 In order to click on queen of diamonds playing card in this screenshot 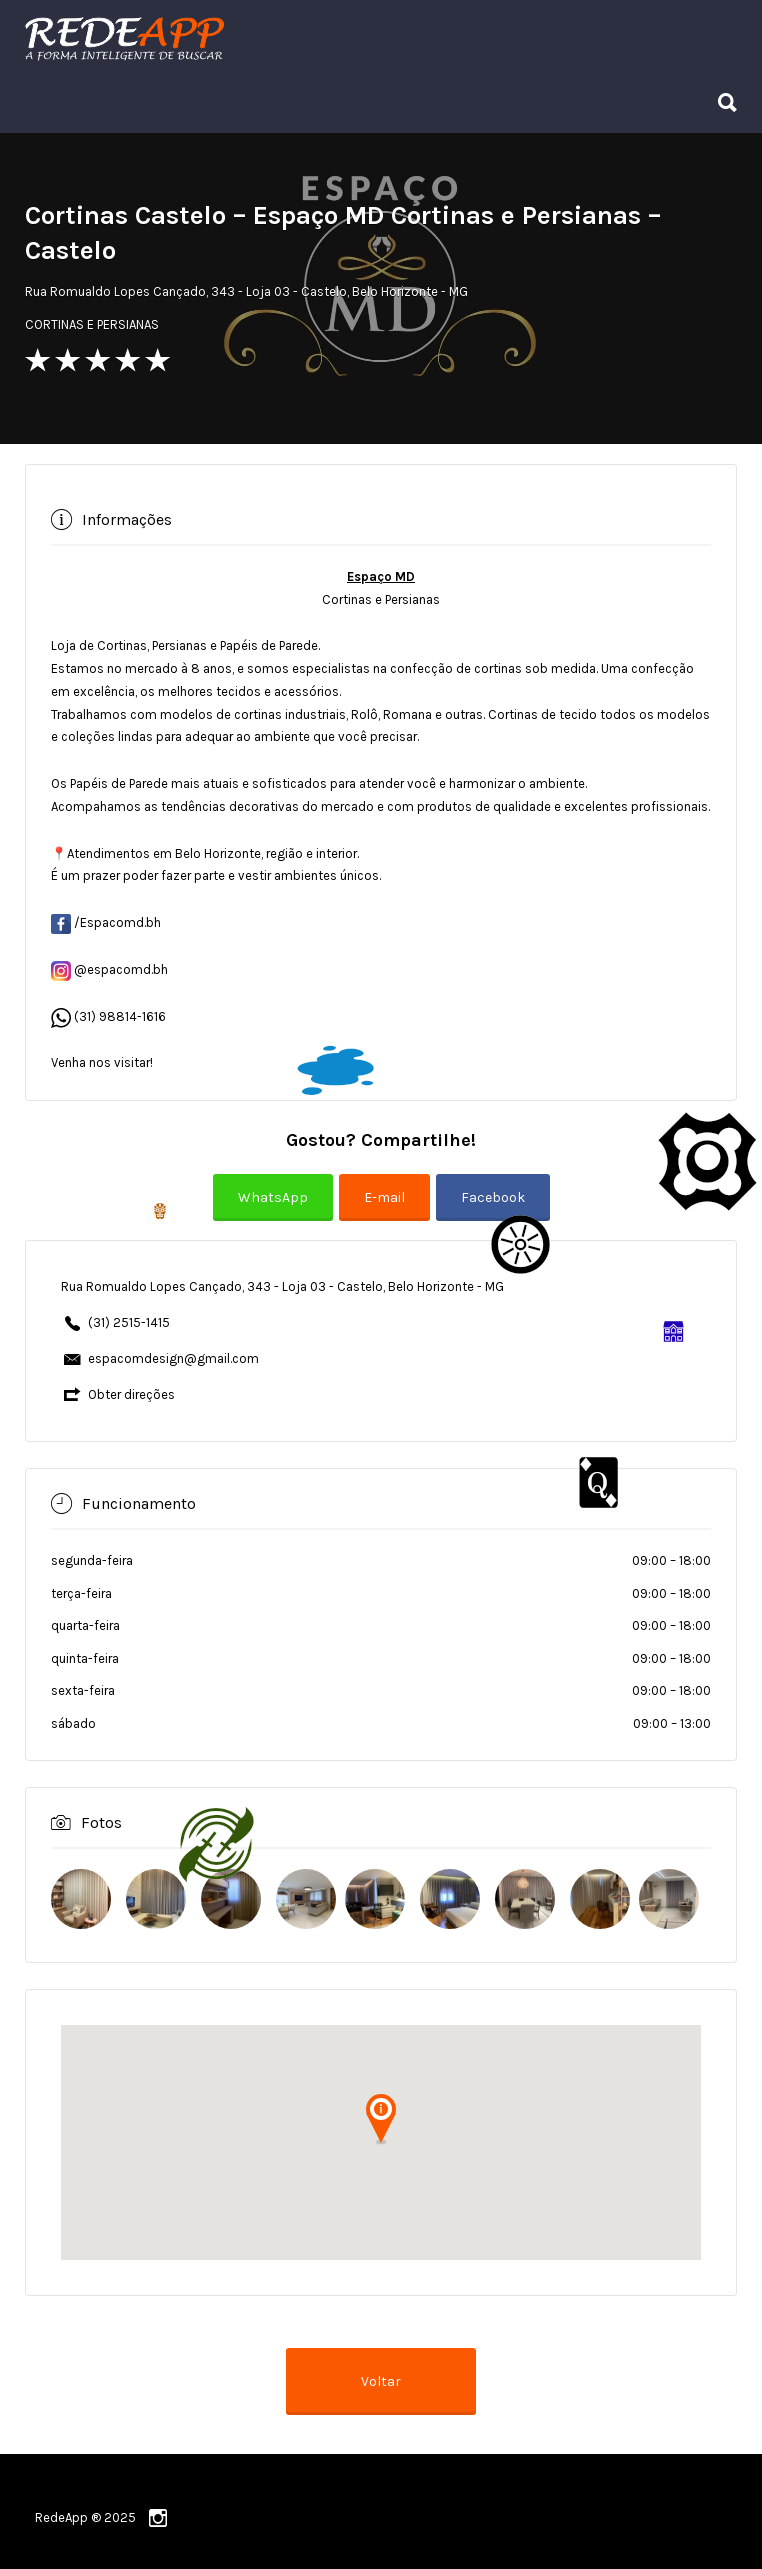, I will do `click(598, 1482)`.